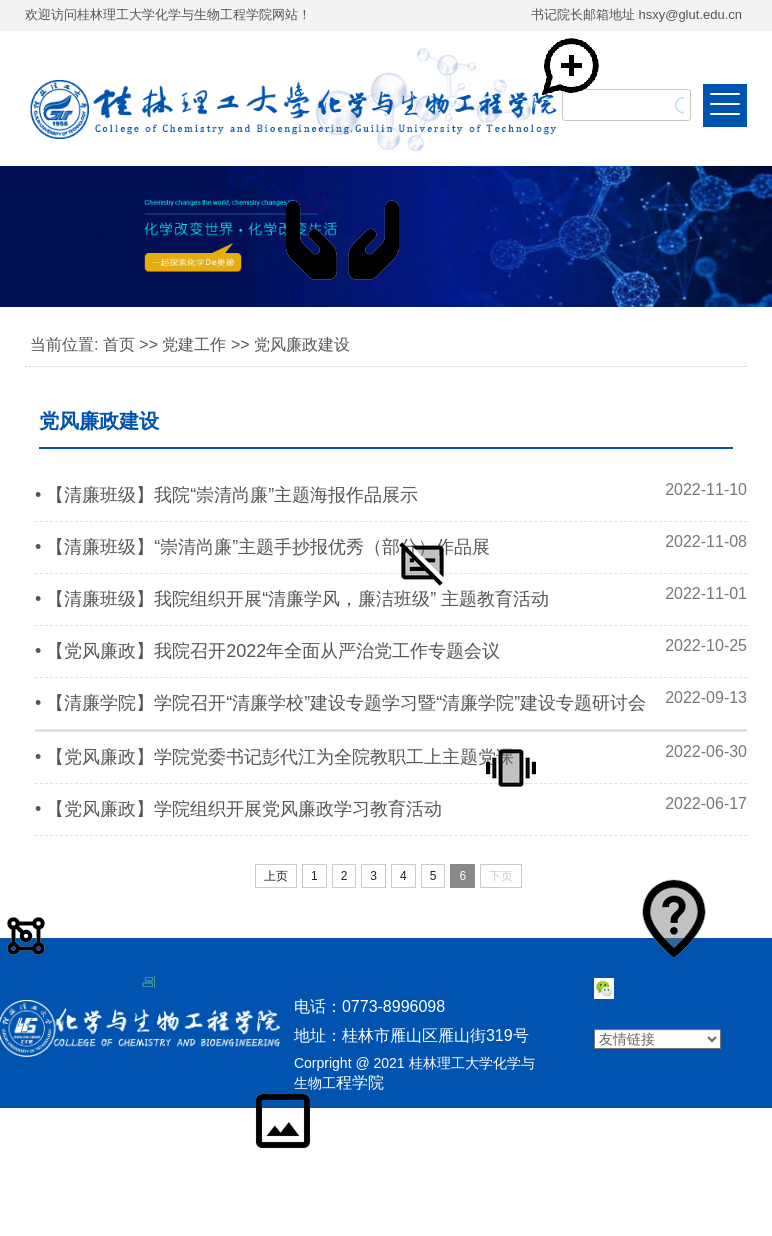 This screenshot has height=1236, width=772. What do you see at coordinates (674, 919) in the screenshot?
I see `unknown or unidentified location` at bounding box center [674, 919].